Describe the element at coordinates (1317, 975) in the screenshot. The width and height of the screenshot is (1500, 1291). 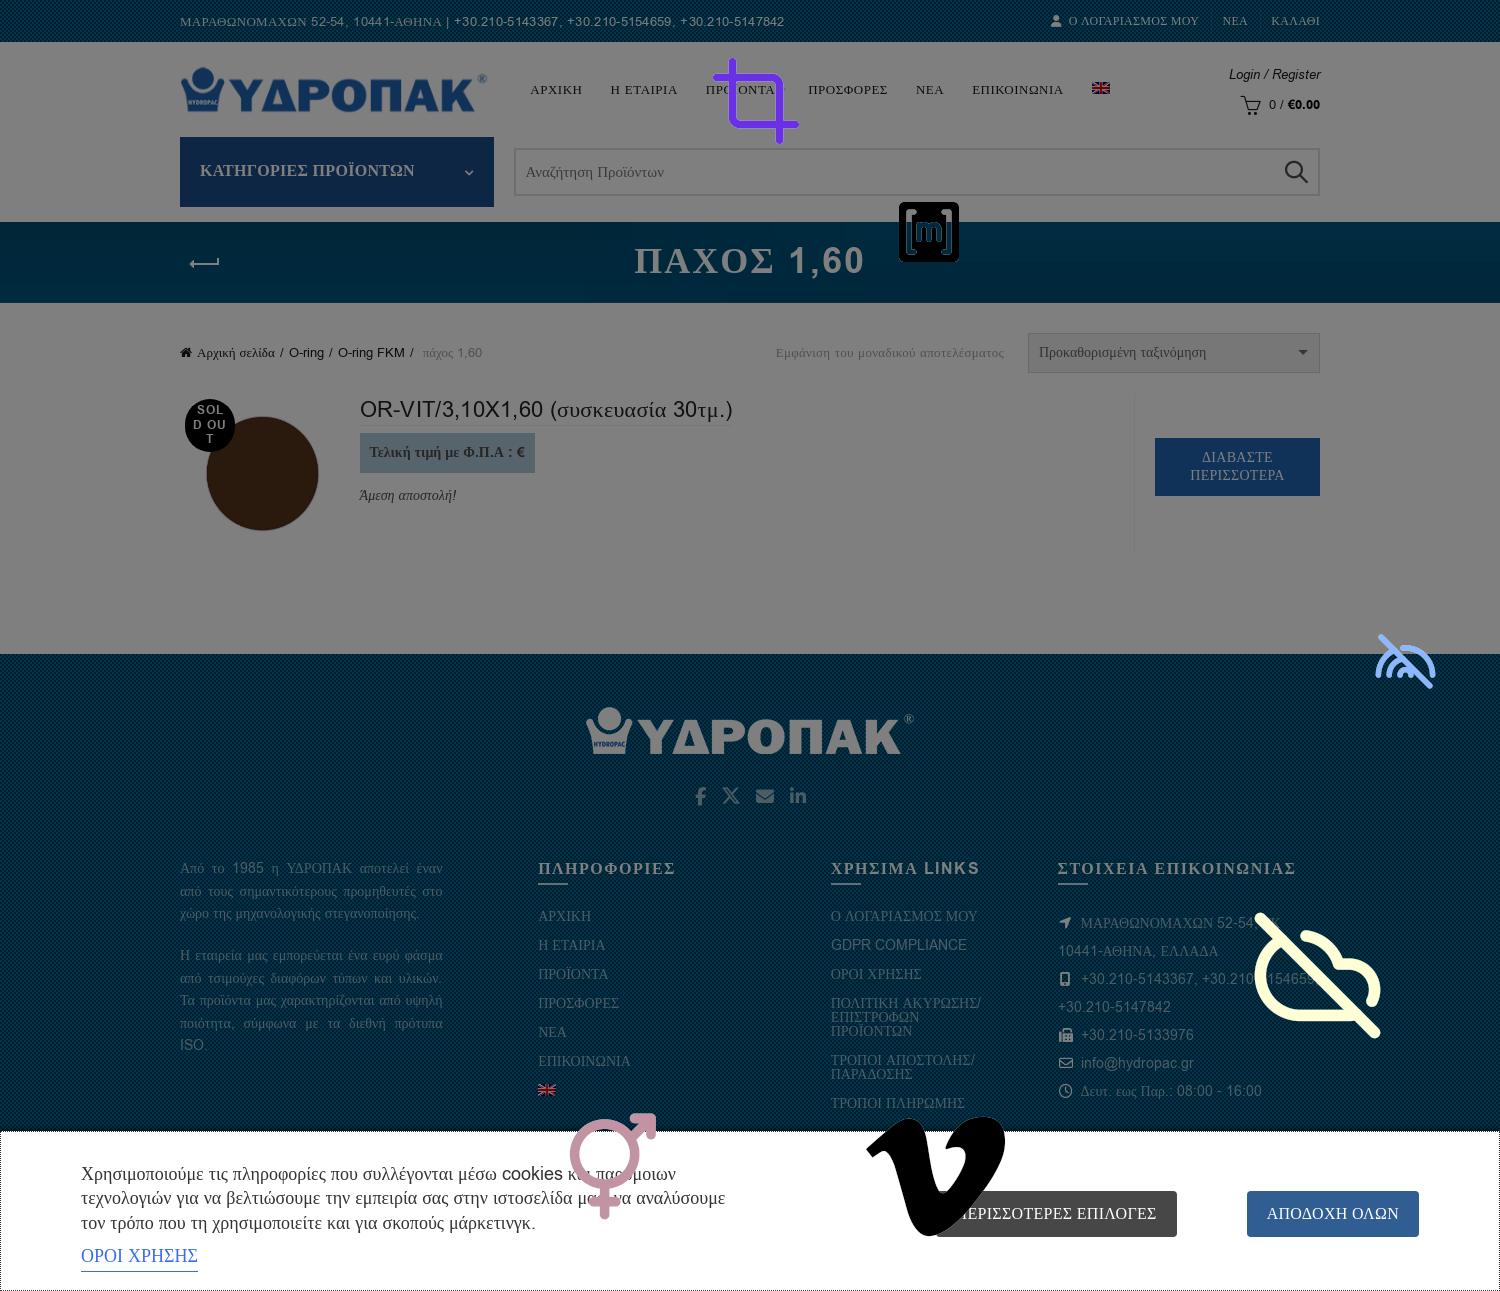
I see `indicates offline or disconnected from cloud services` at that location.